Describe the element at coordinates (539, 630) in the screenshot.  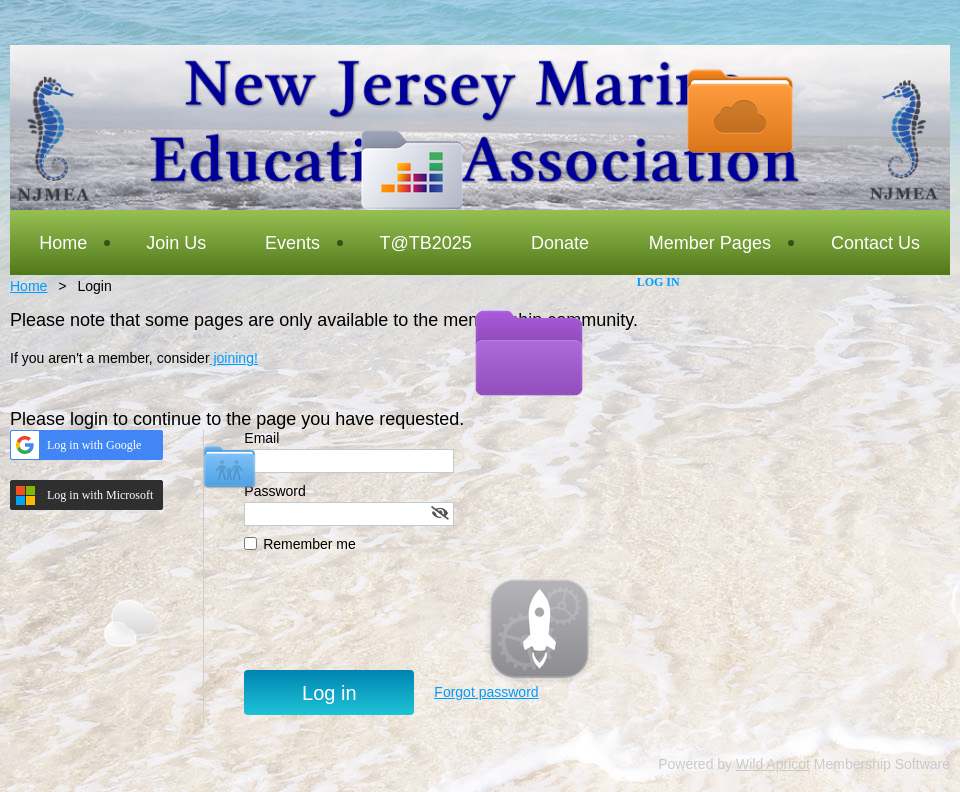
I see `manage startup programs and applications` at that location.